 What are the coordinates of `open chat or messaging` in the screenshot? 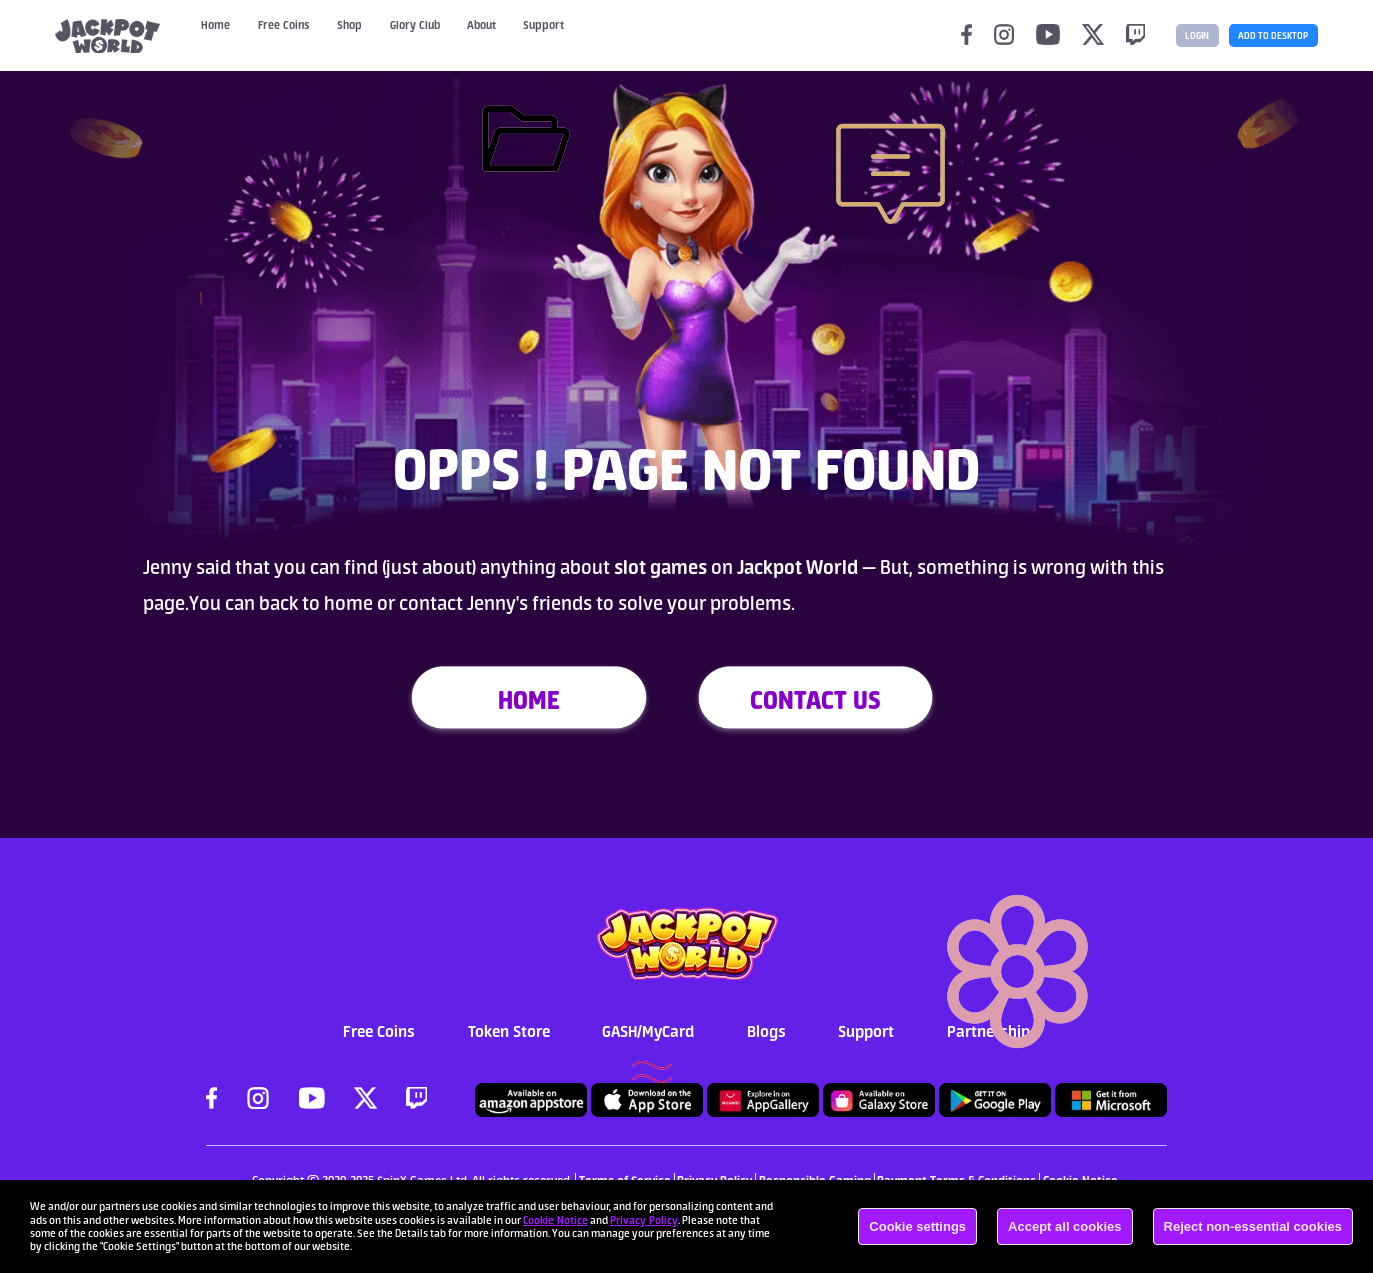 It's located at (890, 169).